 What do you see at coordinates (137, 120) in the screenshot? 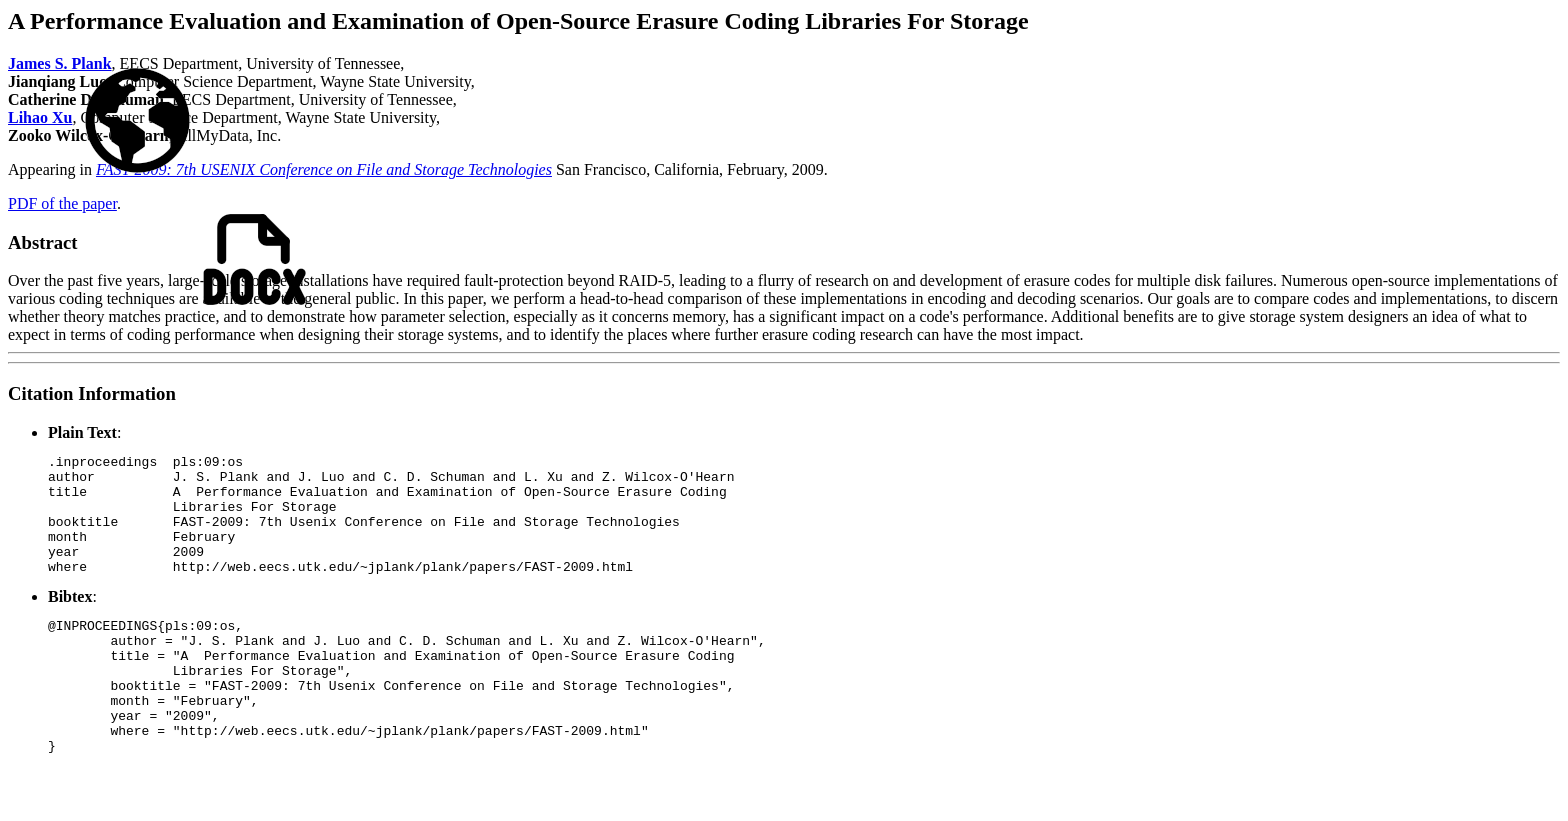
I see `switch to global or worldwide view` at bounding box center [137, 120].